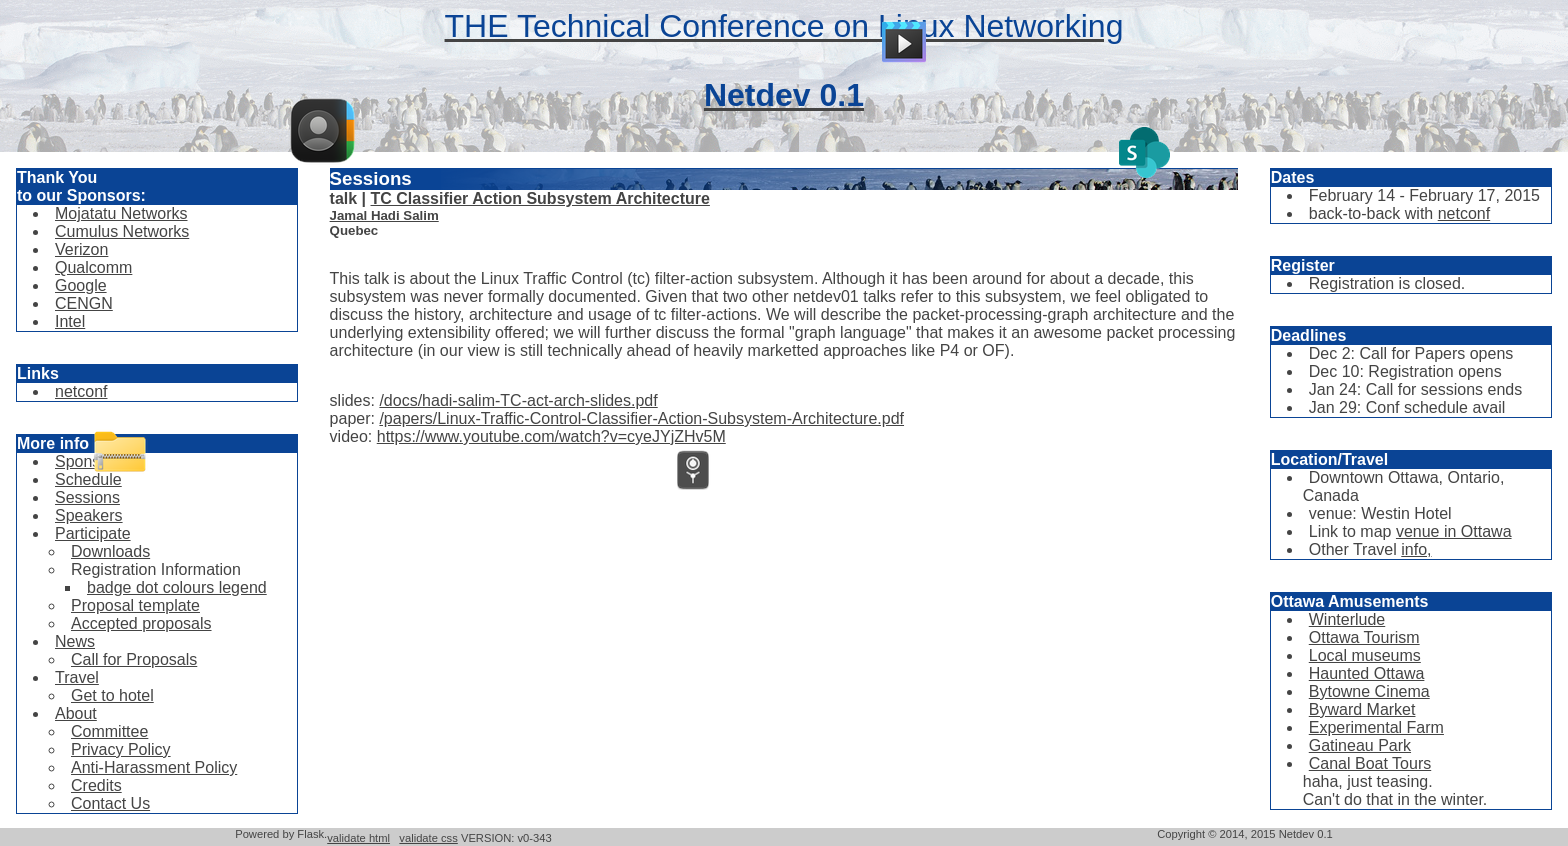 The height and width of the screenshot is (846, 1568). I want to click on open déjà dup backup utility, so click(693, 470).